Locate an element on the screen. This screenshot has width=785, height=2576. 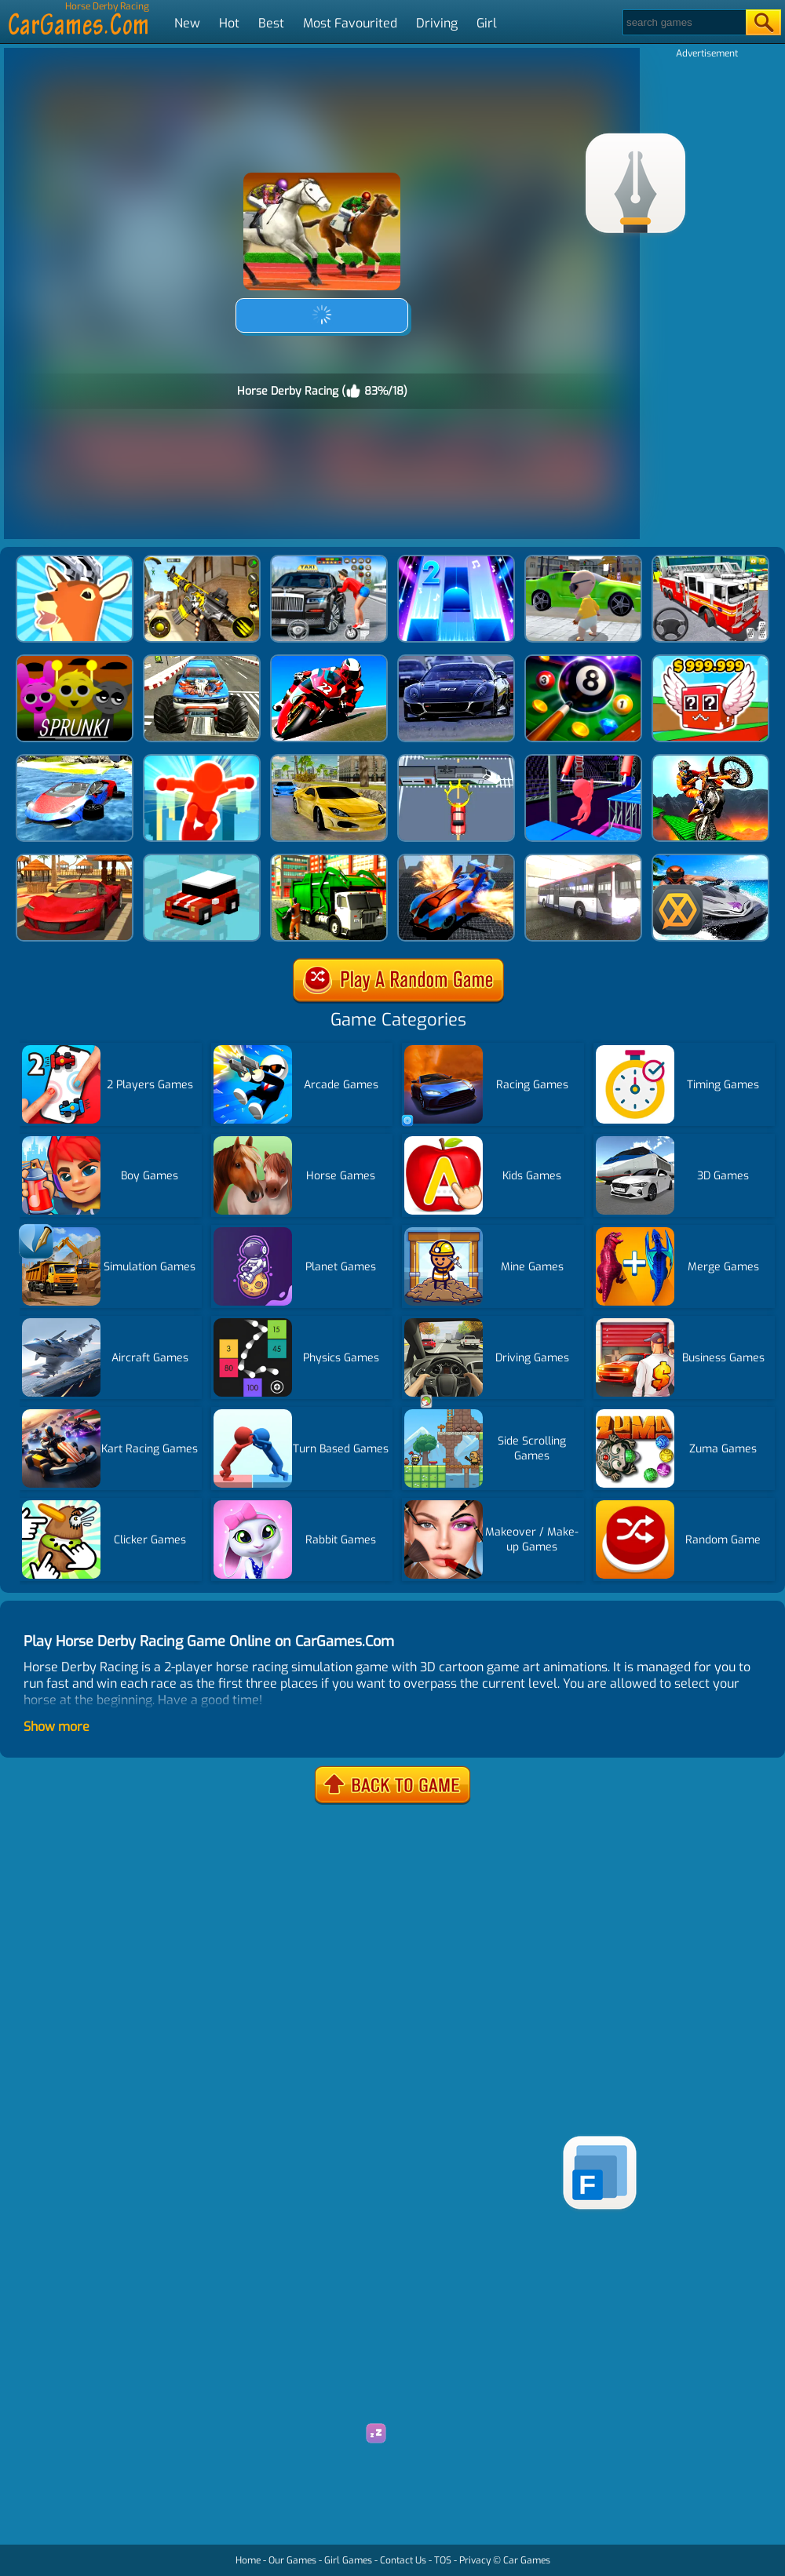
open GParted disk partition editor is located at coordinates (426, 1401).